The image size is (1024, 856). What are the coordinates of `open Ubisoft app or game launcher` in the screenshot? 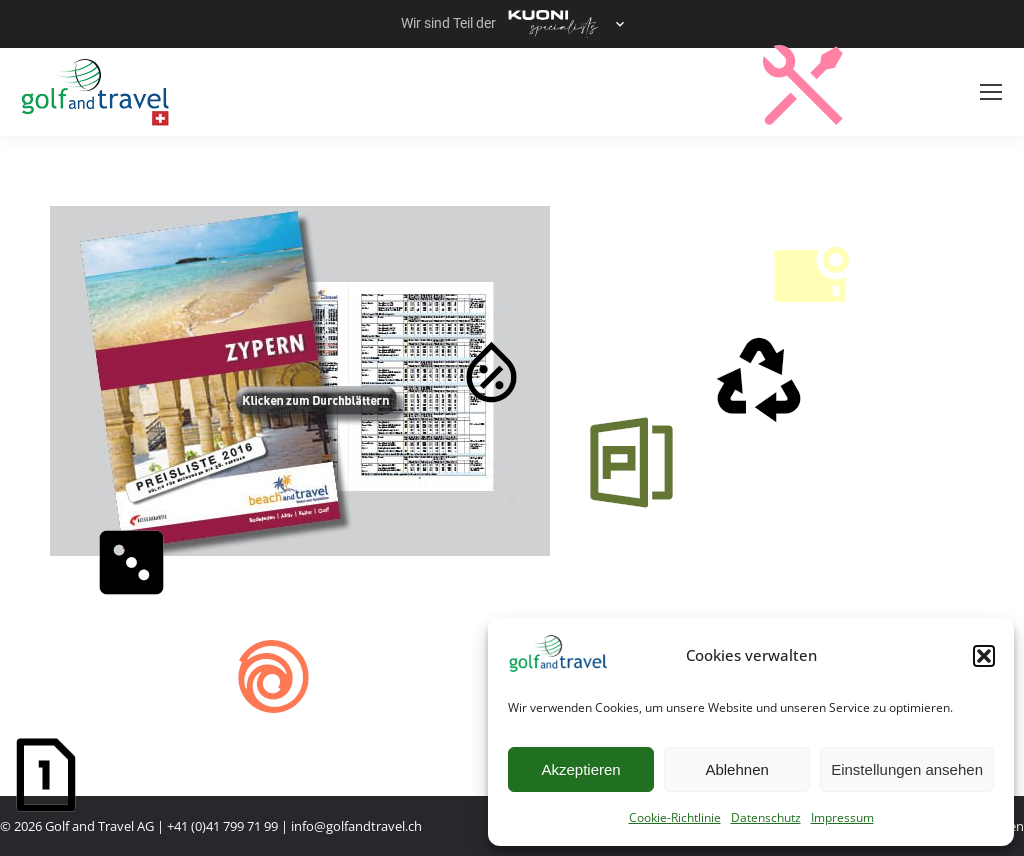 It's located at (273, 676).